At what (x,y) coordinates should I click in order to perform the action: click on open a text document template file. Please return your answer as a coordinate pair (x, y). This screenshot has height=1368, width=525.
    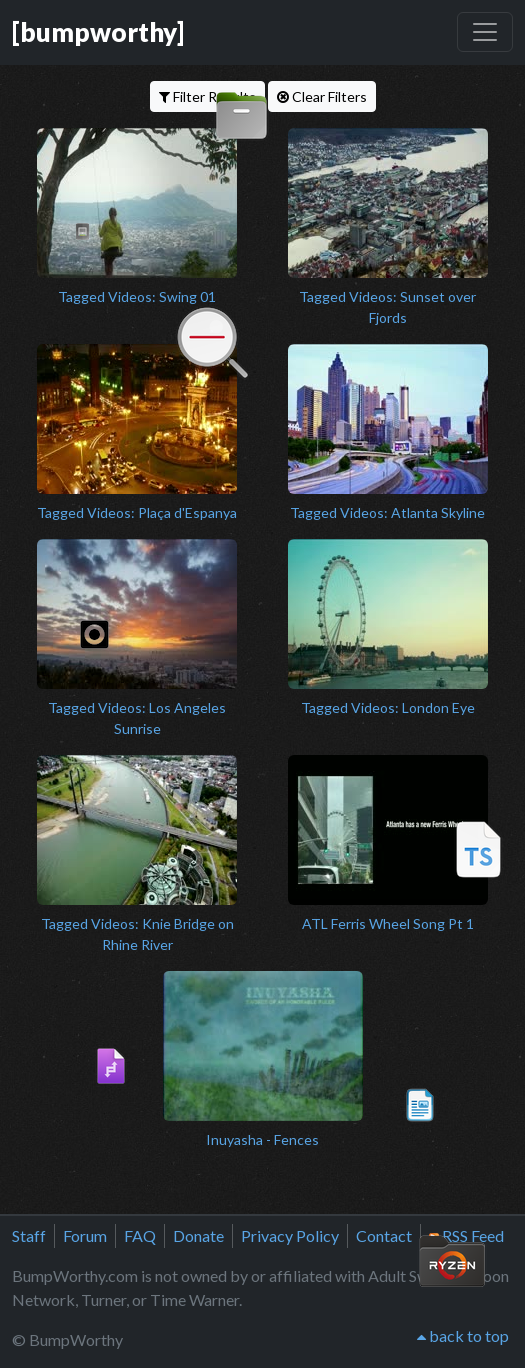
    Looking at the image, I should click on (420, 1105).